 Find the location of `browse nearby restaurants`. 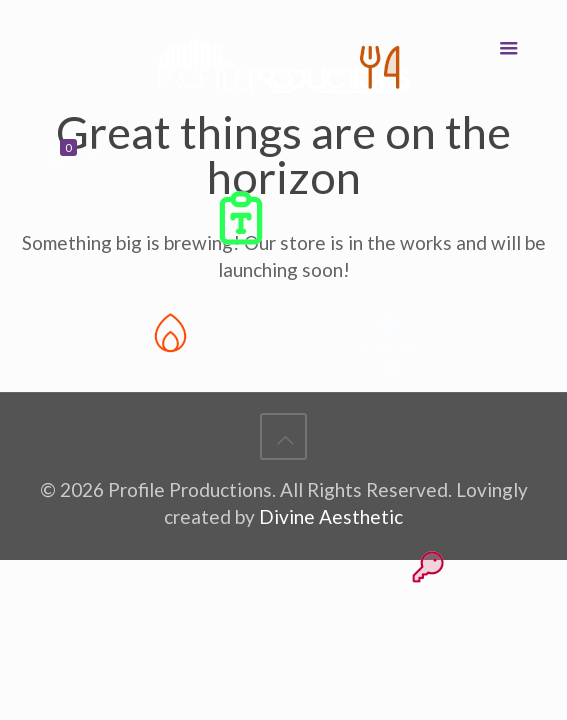

browse nearby restaurants is located at coordinates (380, 66).